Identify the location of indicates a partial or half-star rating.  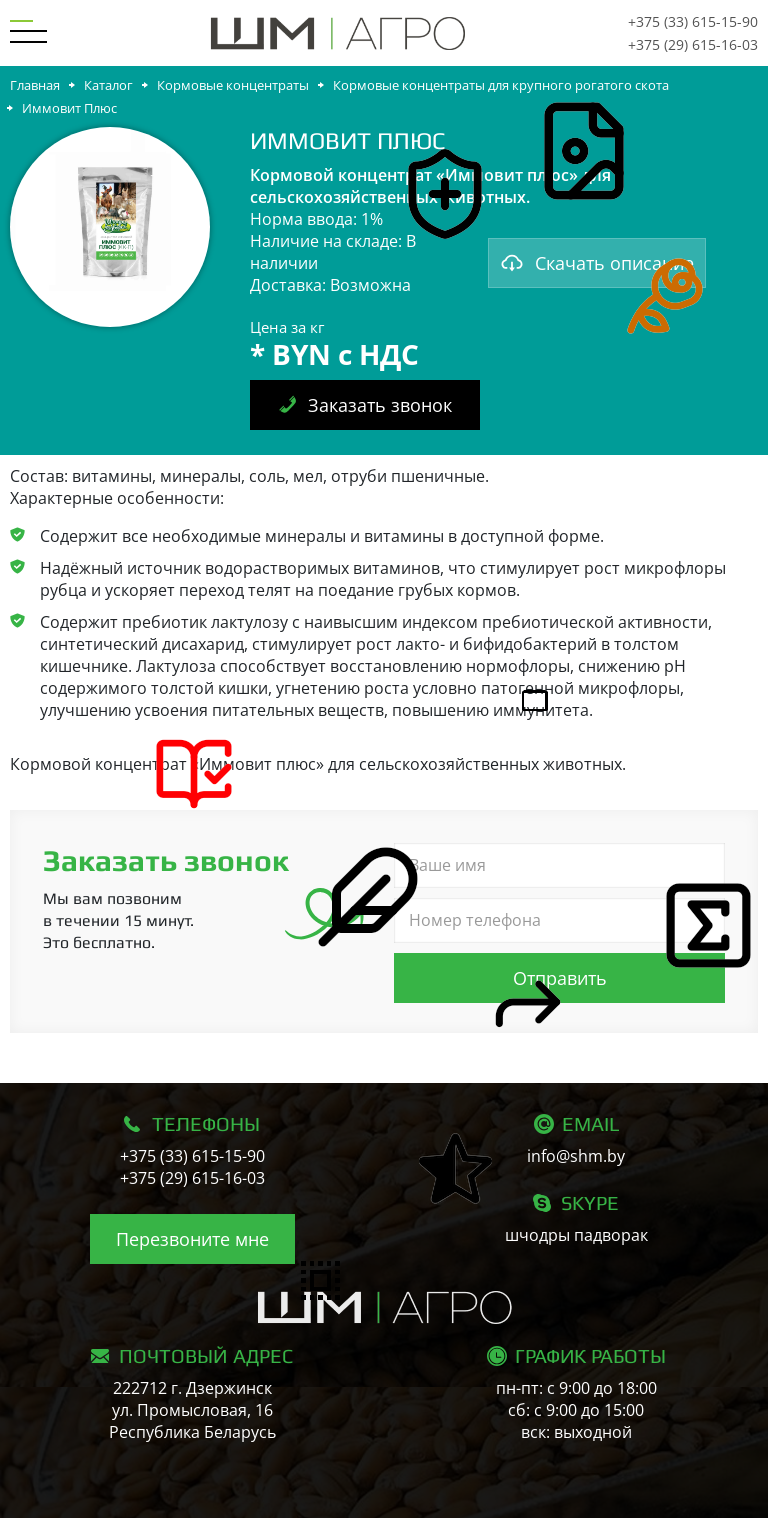
(455, 1169).